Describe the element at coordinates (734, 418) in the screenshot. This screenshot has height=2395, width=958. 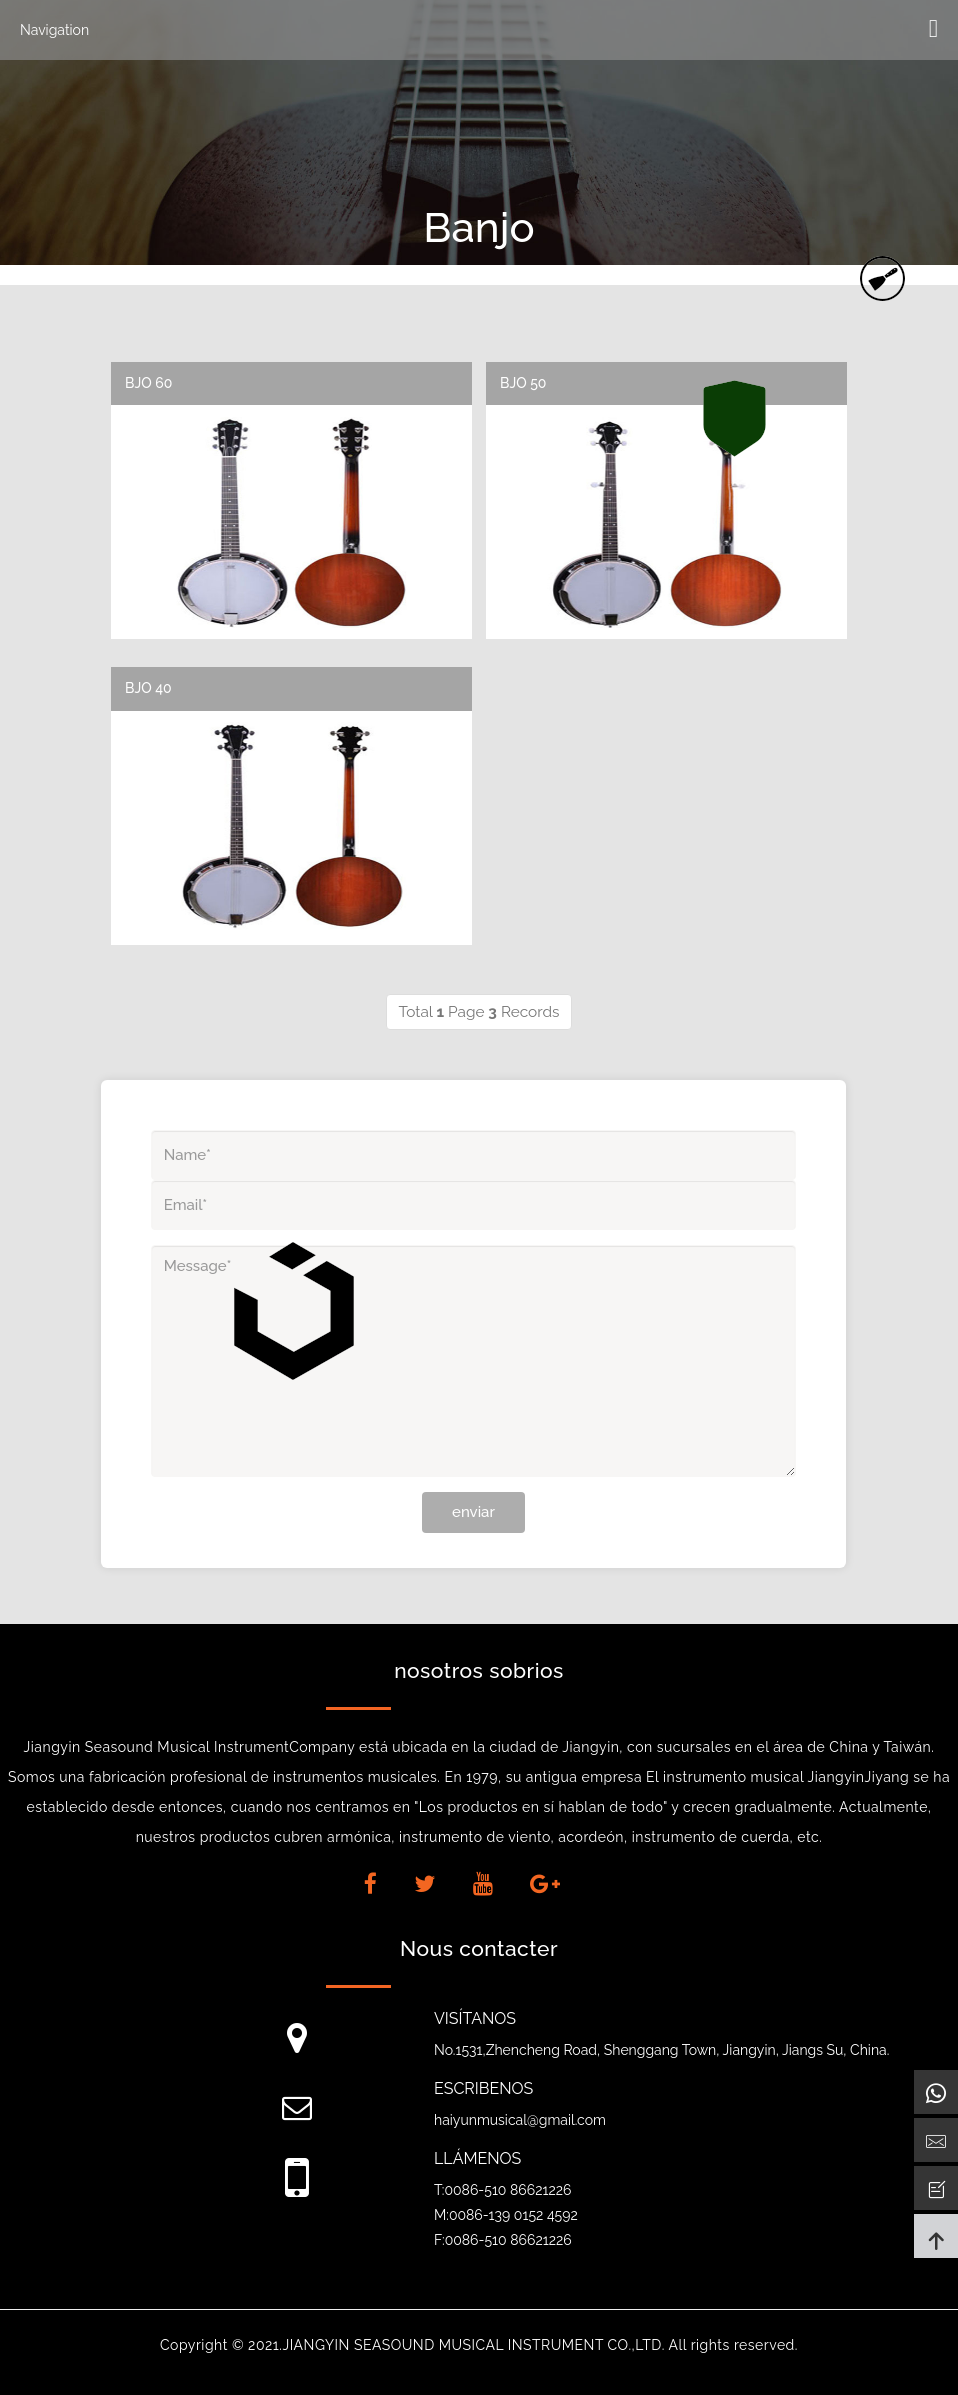
I see `indicates secure or protected status` at that location.